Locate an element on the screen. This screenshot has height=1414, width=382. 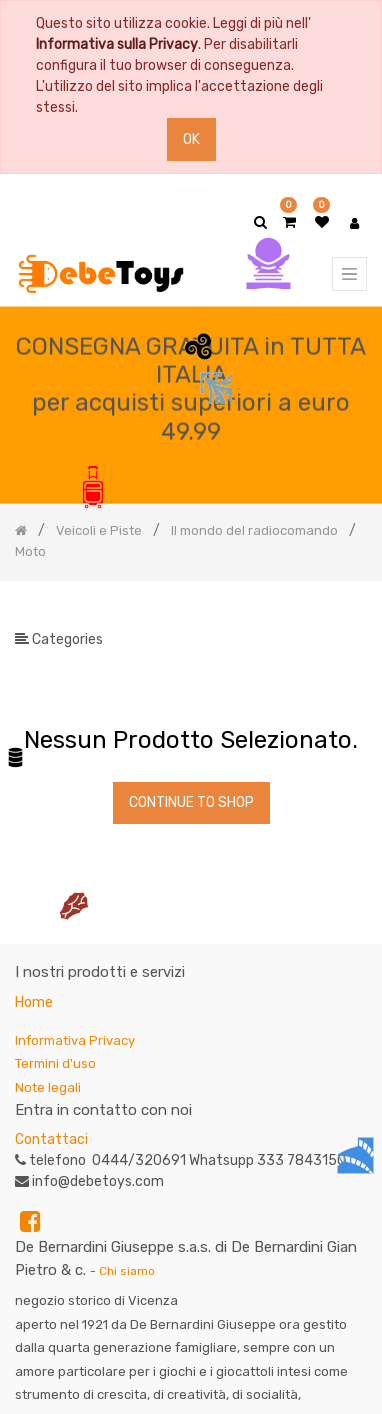
craft or upgrade primitive tools is located at coordinates (74, 906).